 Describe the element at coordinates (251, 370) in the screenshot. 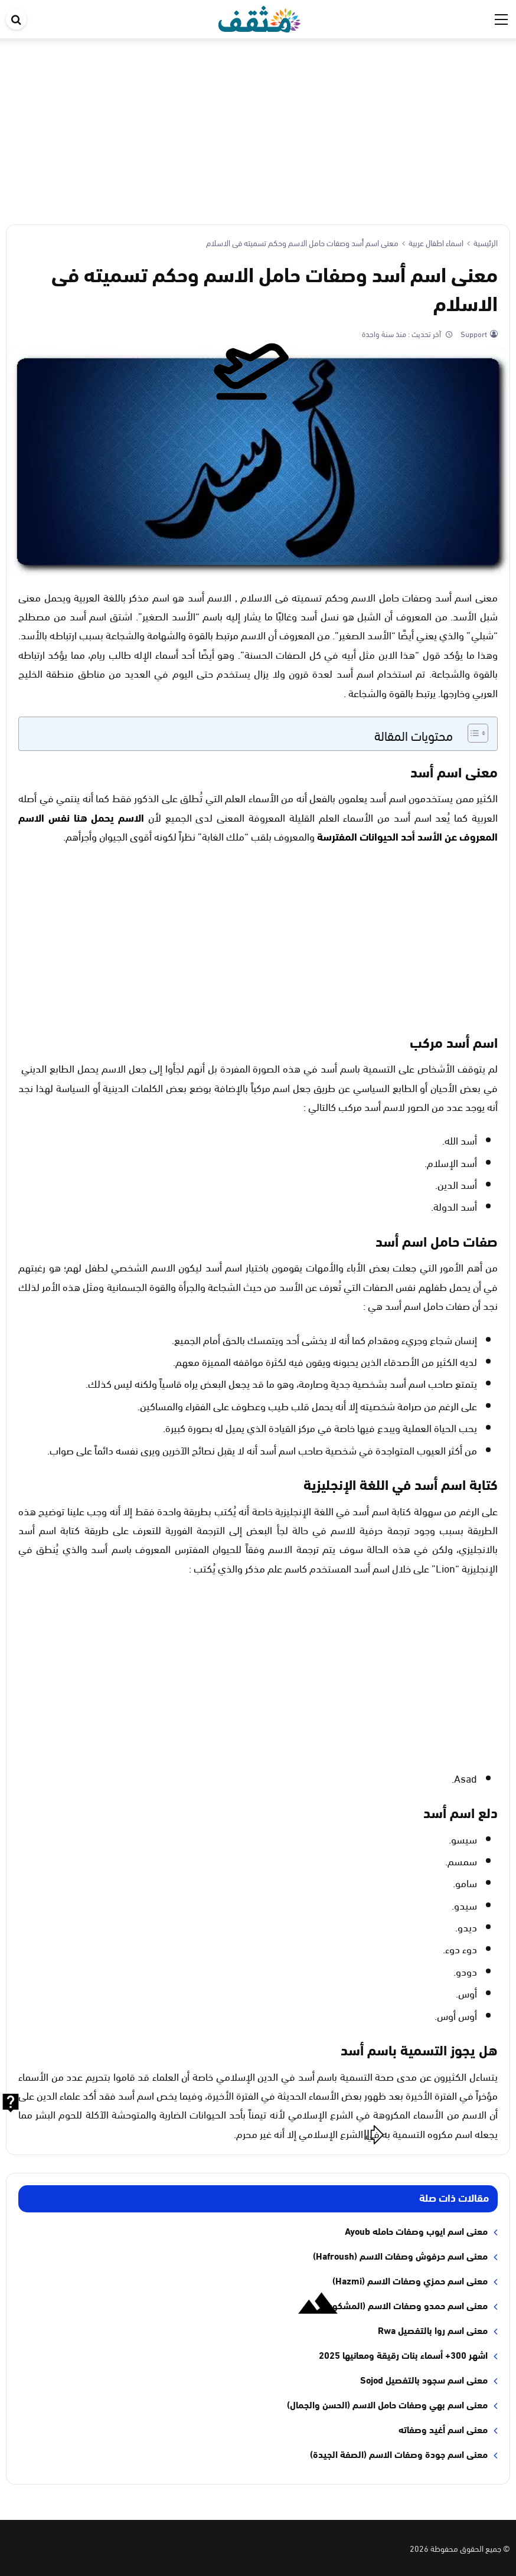

I see `departing flight status indicator` at that location.